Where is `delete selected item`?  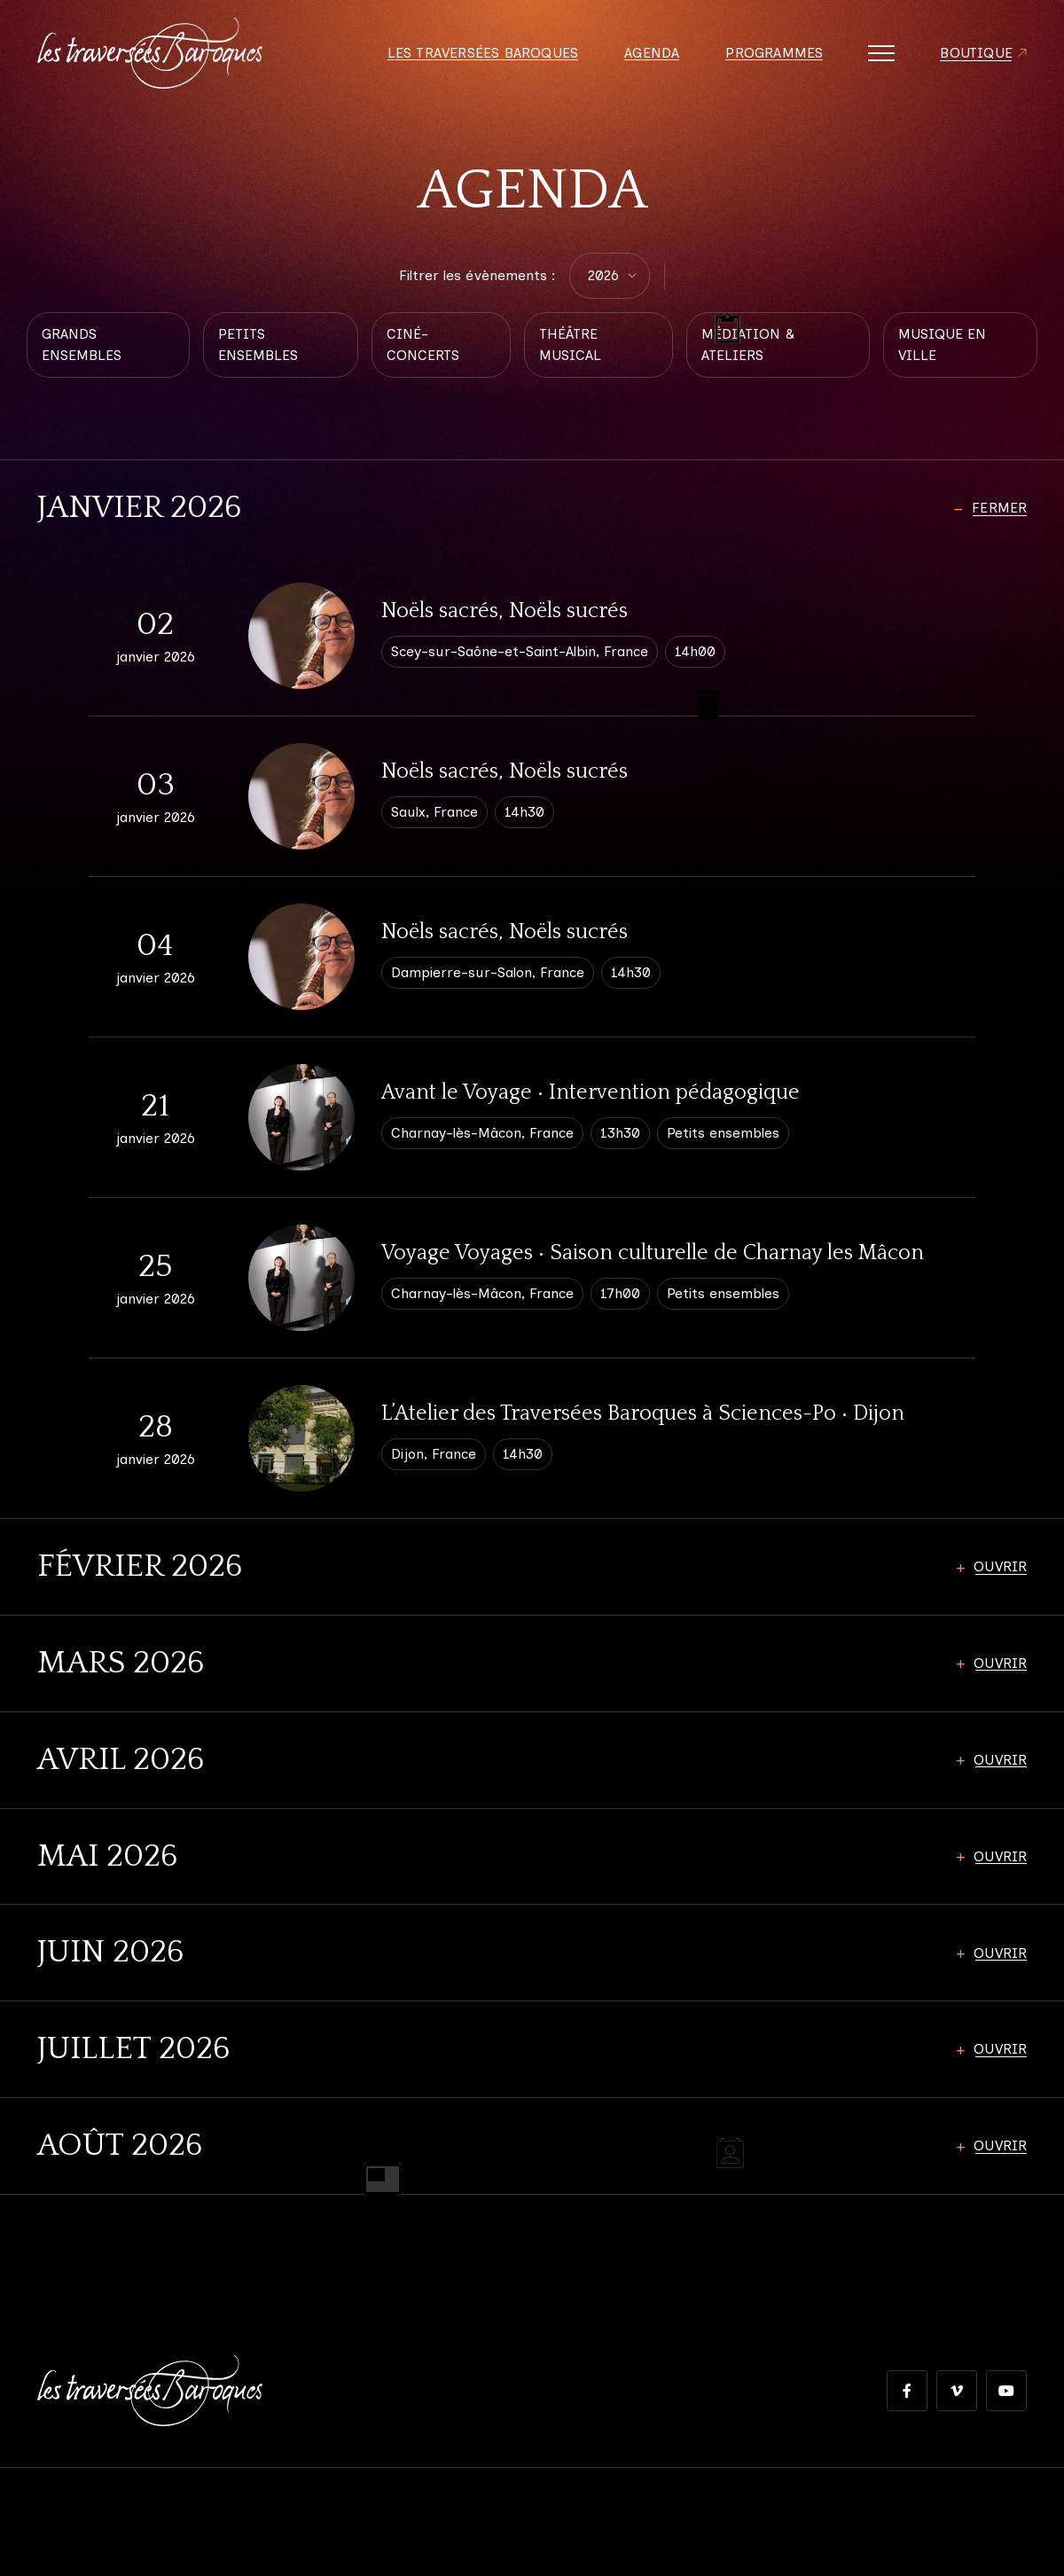 delete selected item is located at coordinates (708, 704).